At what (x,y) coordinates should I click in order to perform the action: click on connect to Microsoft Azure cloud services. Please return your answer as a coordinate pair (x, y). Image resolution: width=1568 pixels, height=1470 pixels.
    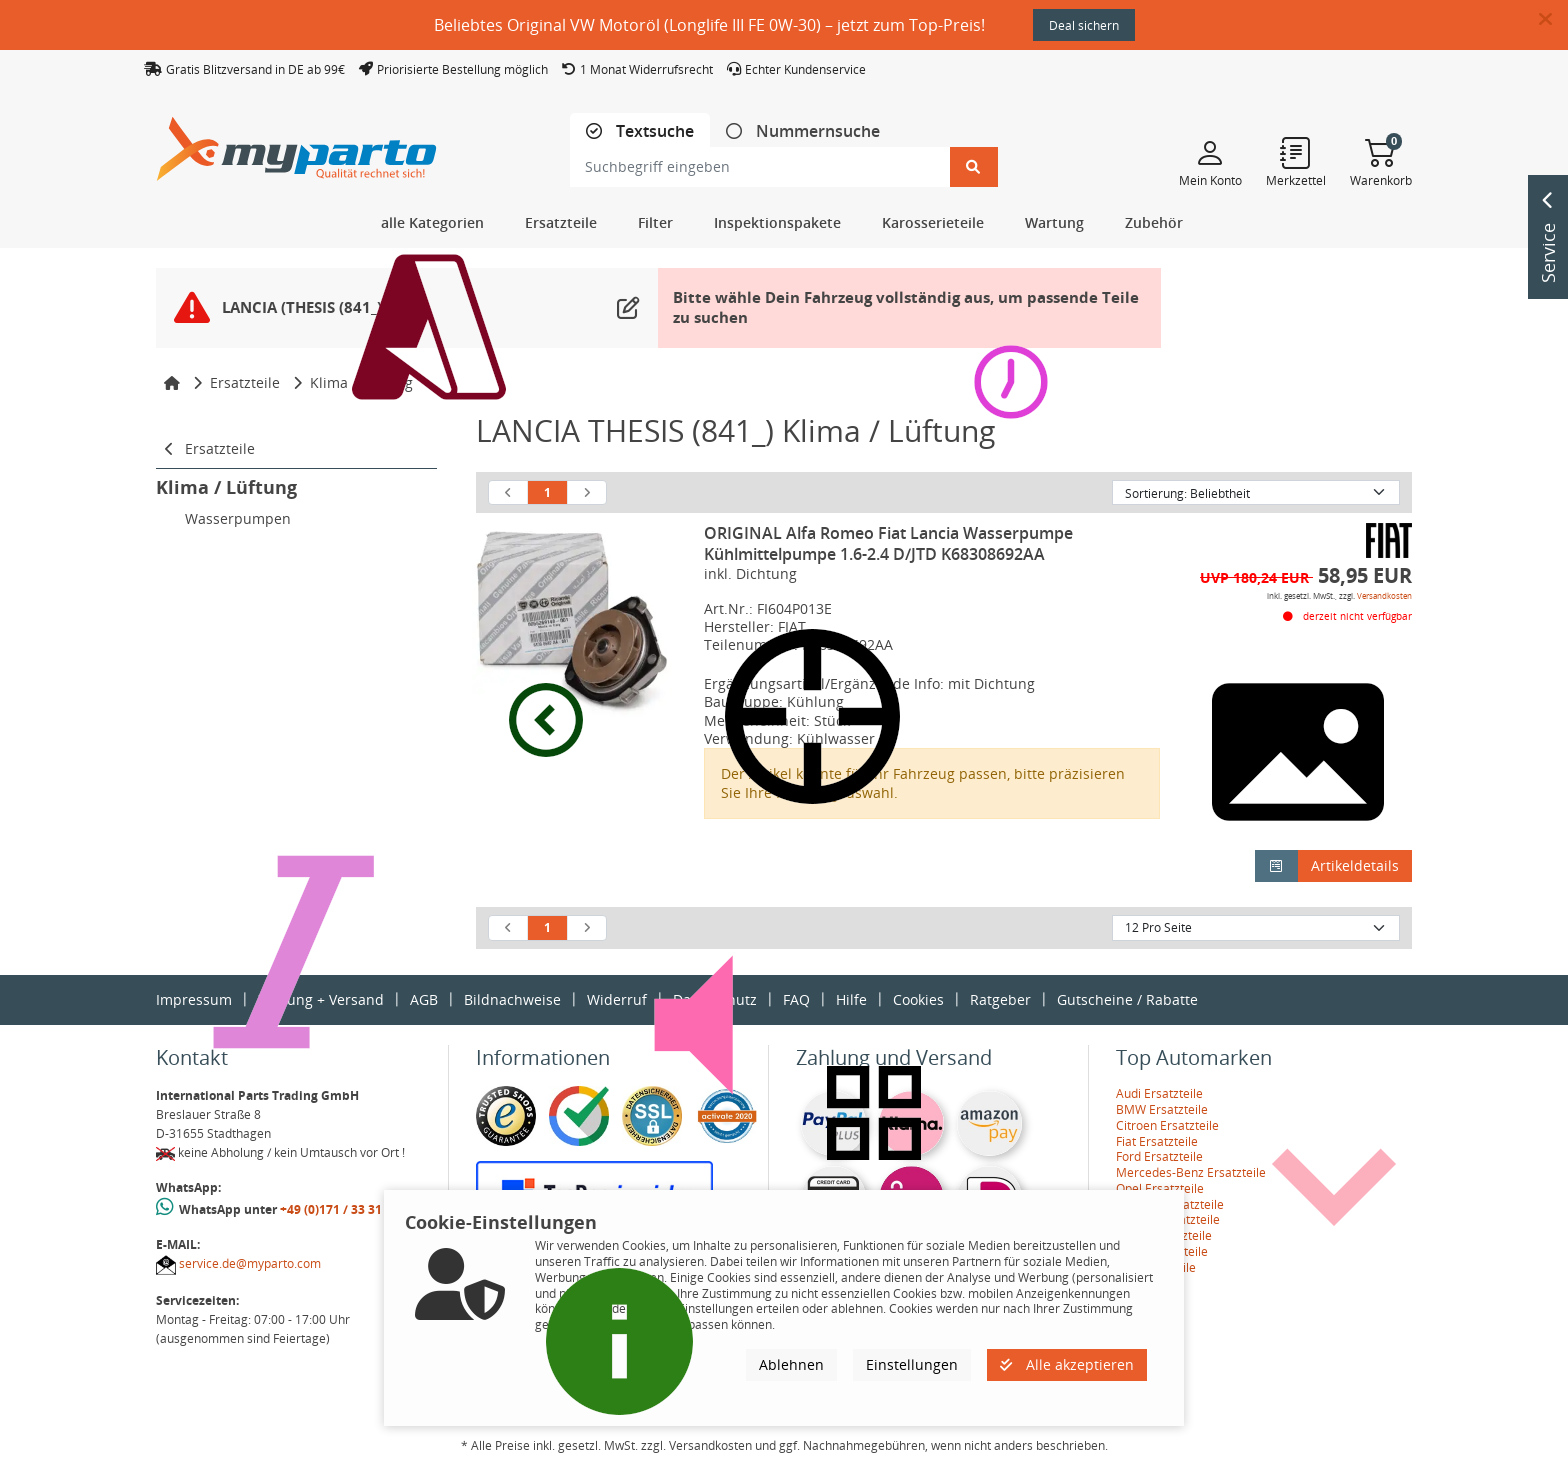
    Looking at the image, I should click on (429, 327).